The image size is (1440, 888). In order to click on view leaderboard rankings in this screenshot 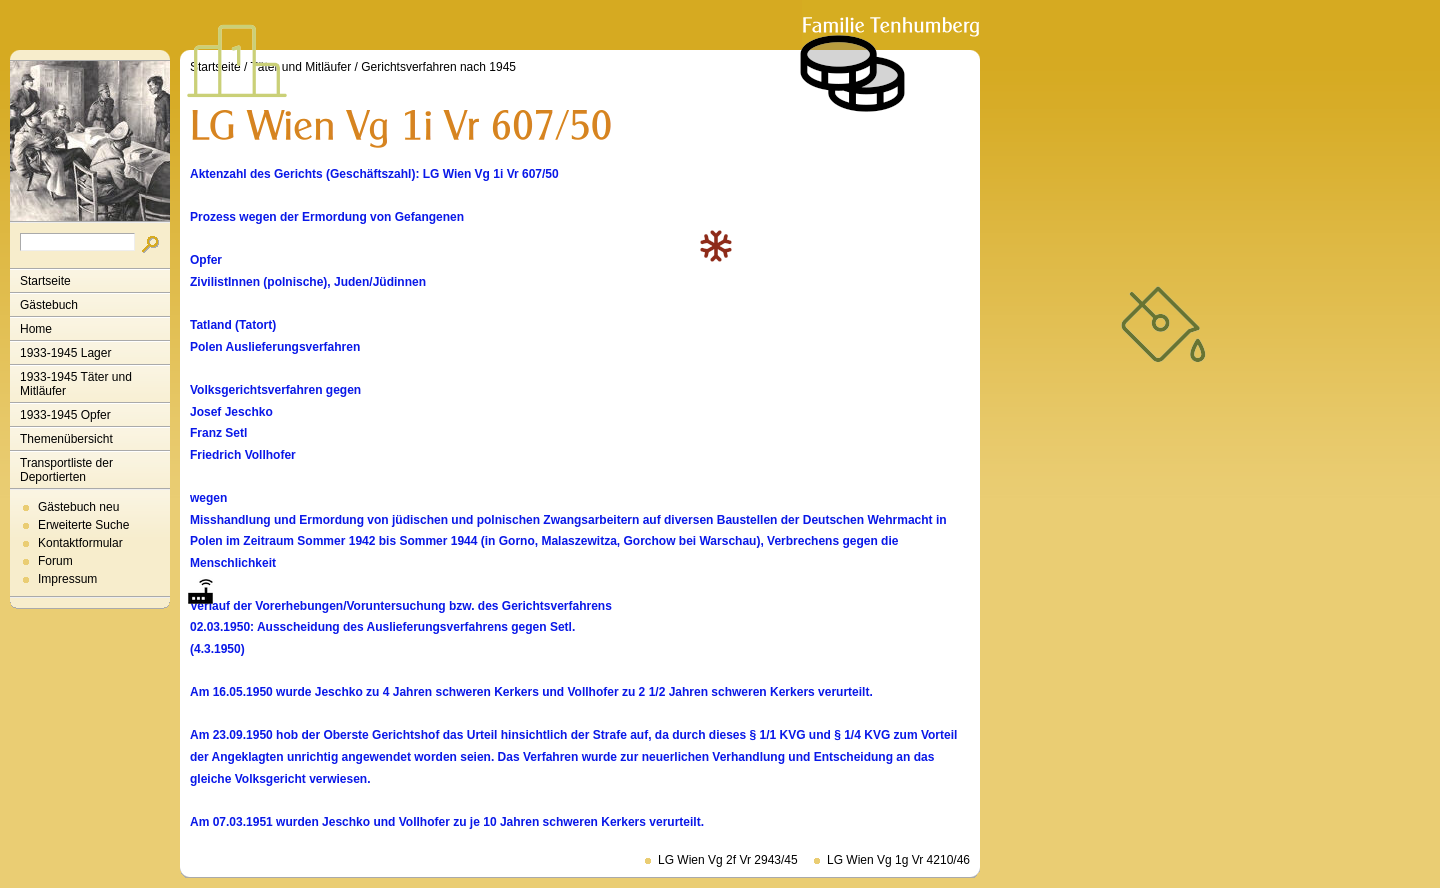, I will do `click(237, 61)`.